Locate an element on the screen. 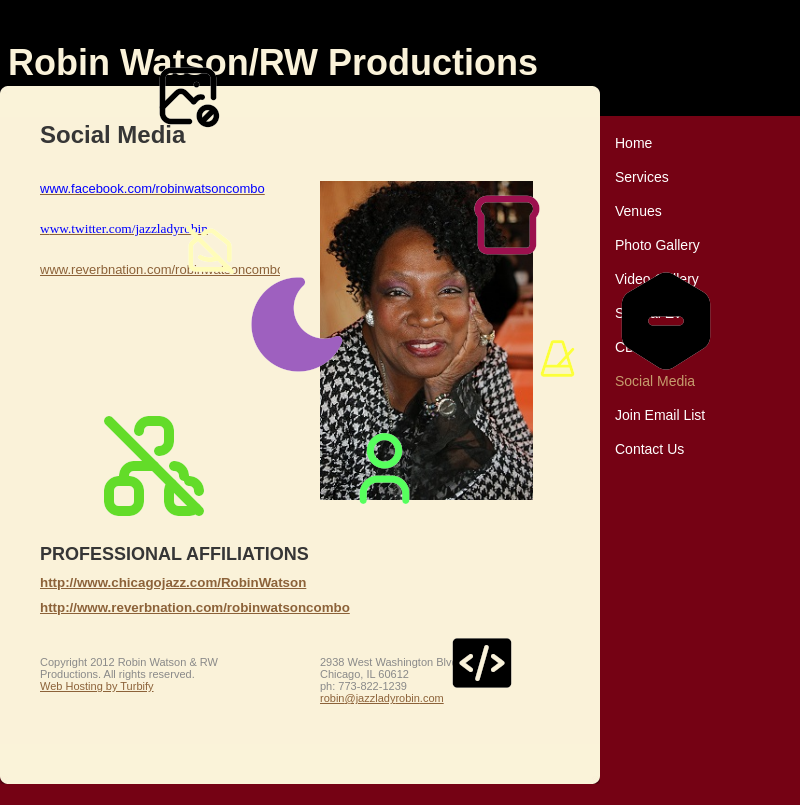 Image resolution: width=800 pixels, height=805 pixels. adjust tempo or timing settings is located at coordinates (557, 358).